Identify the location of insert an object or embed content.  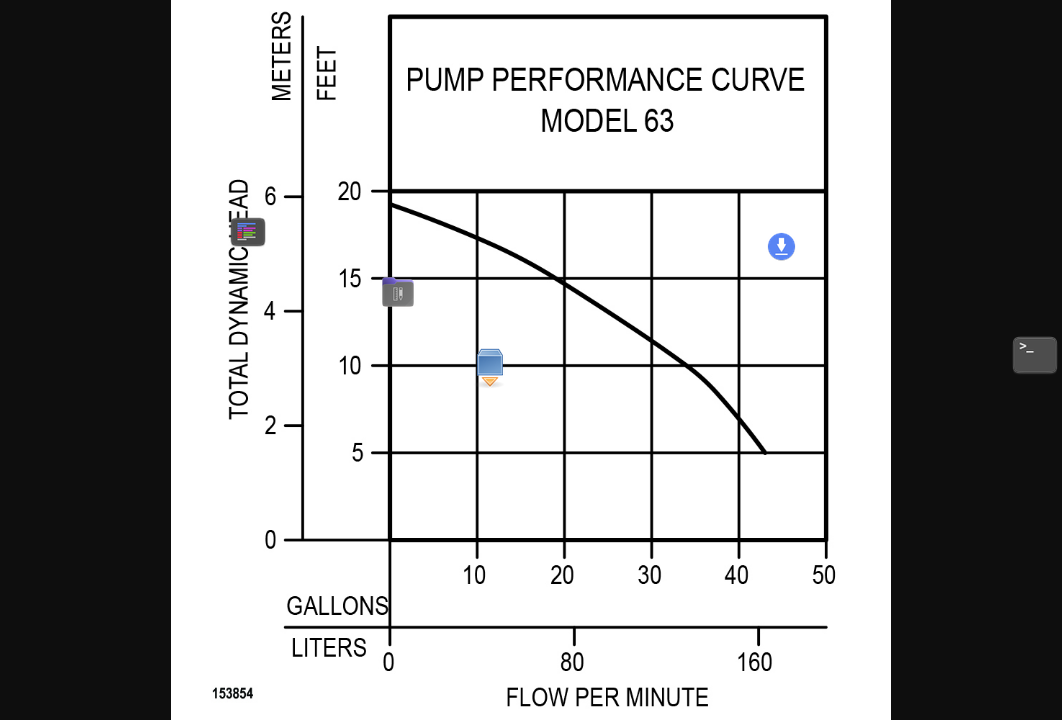
(490, 369).